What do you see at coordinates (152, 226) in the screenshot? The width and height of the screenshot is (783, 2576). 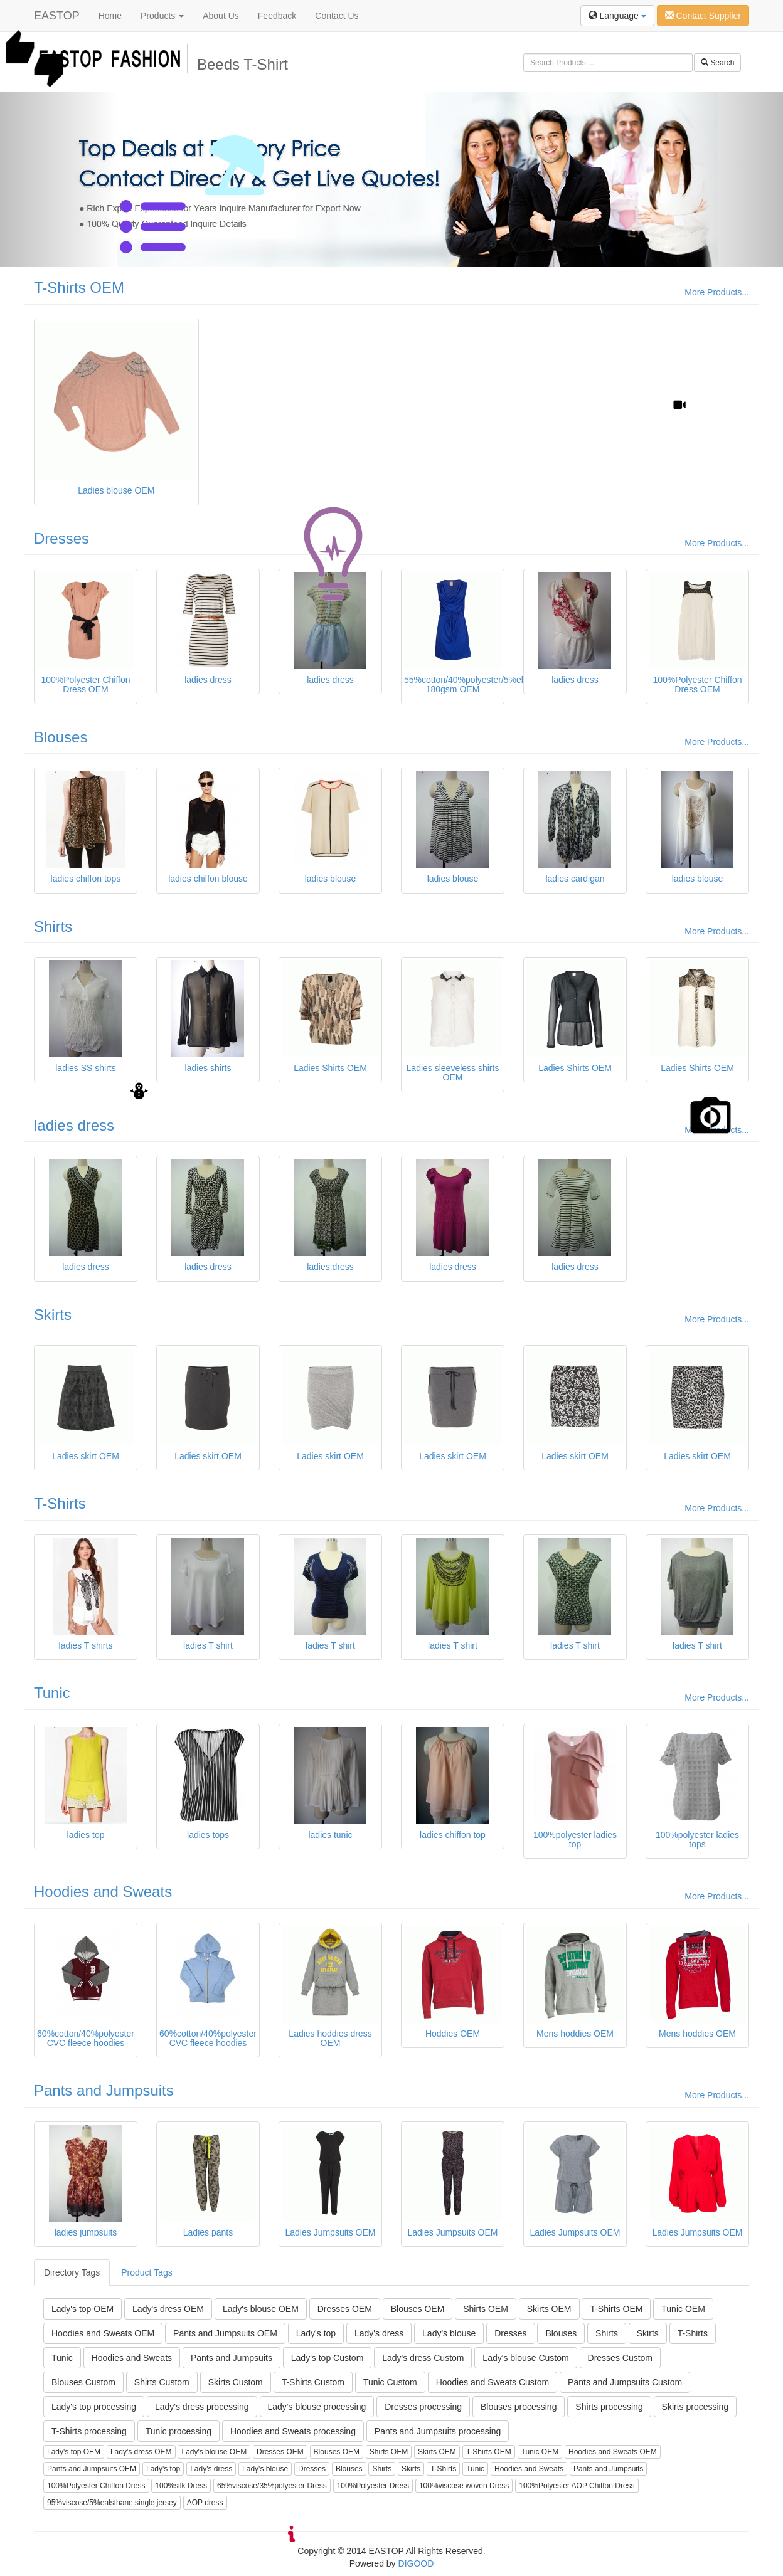 I see `view items in a bulleted list format` at bounding box center [152, 226].